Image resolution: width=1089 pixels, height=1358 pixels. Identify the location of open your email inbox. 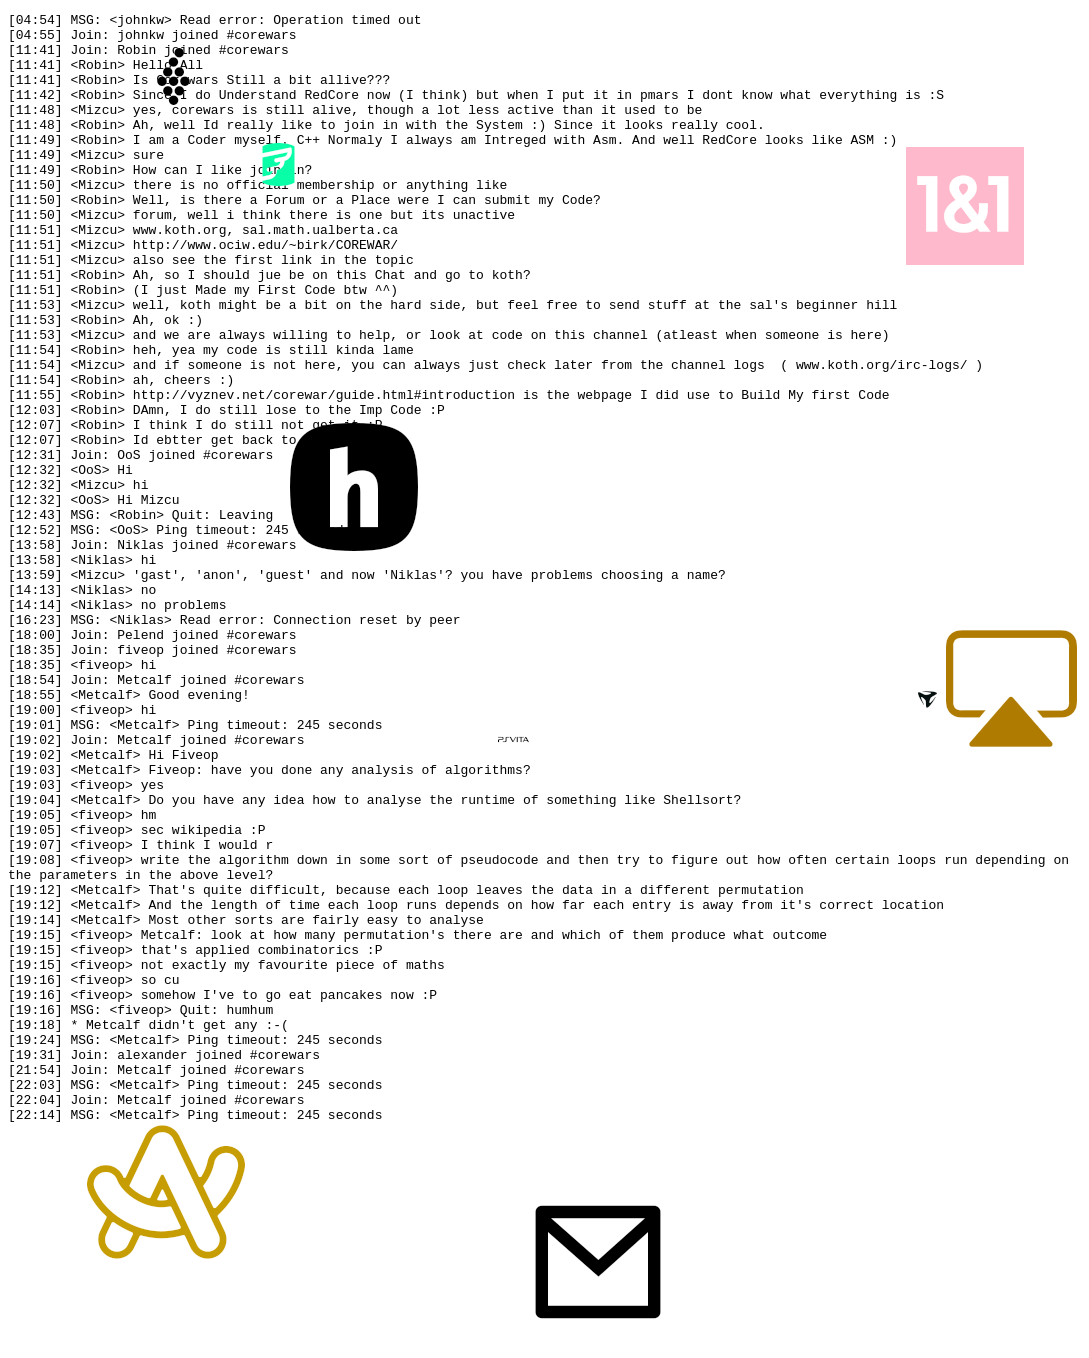
(598, 1262).